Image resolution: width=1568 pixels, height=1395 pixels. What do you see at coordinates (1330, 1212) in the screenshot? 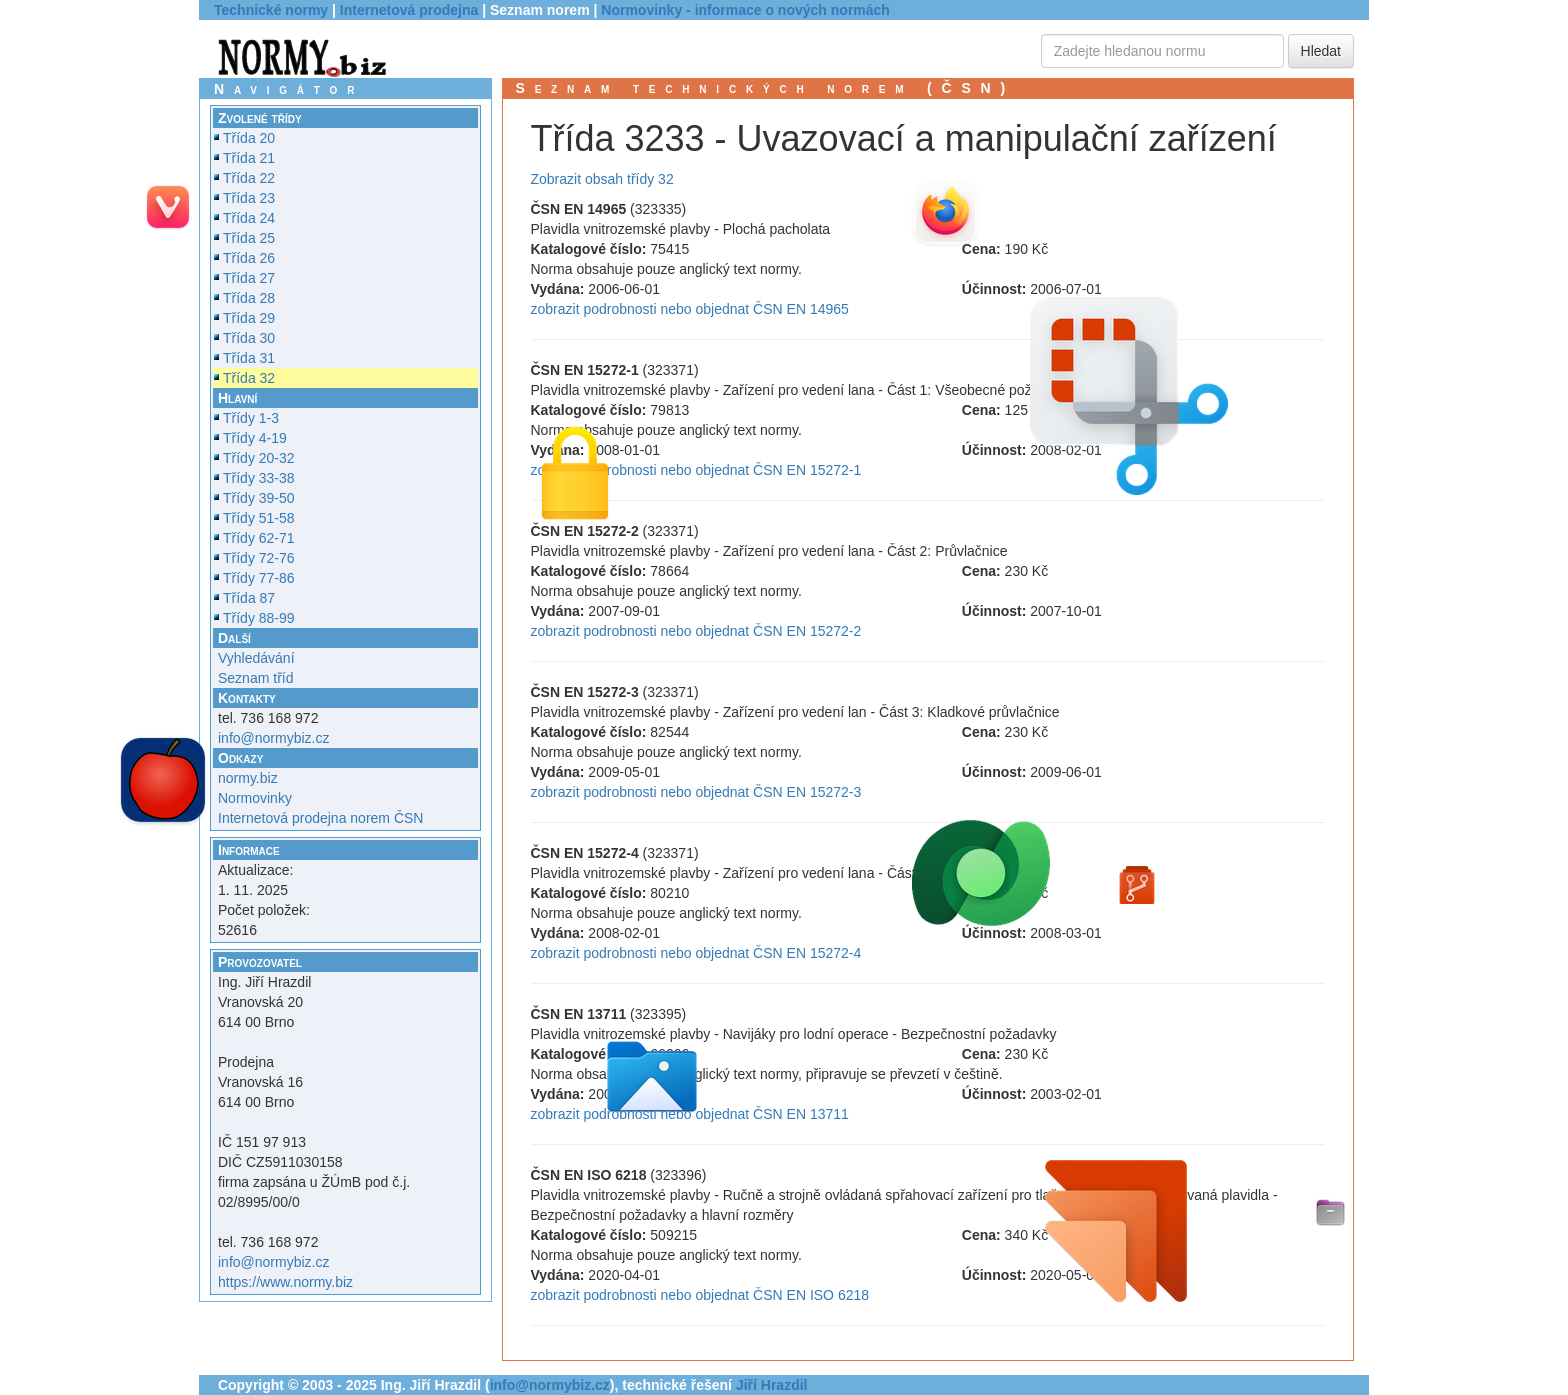
I see `open the file manager application` at bounding box center [1330, 1212].